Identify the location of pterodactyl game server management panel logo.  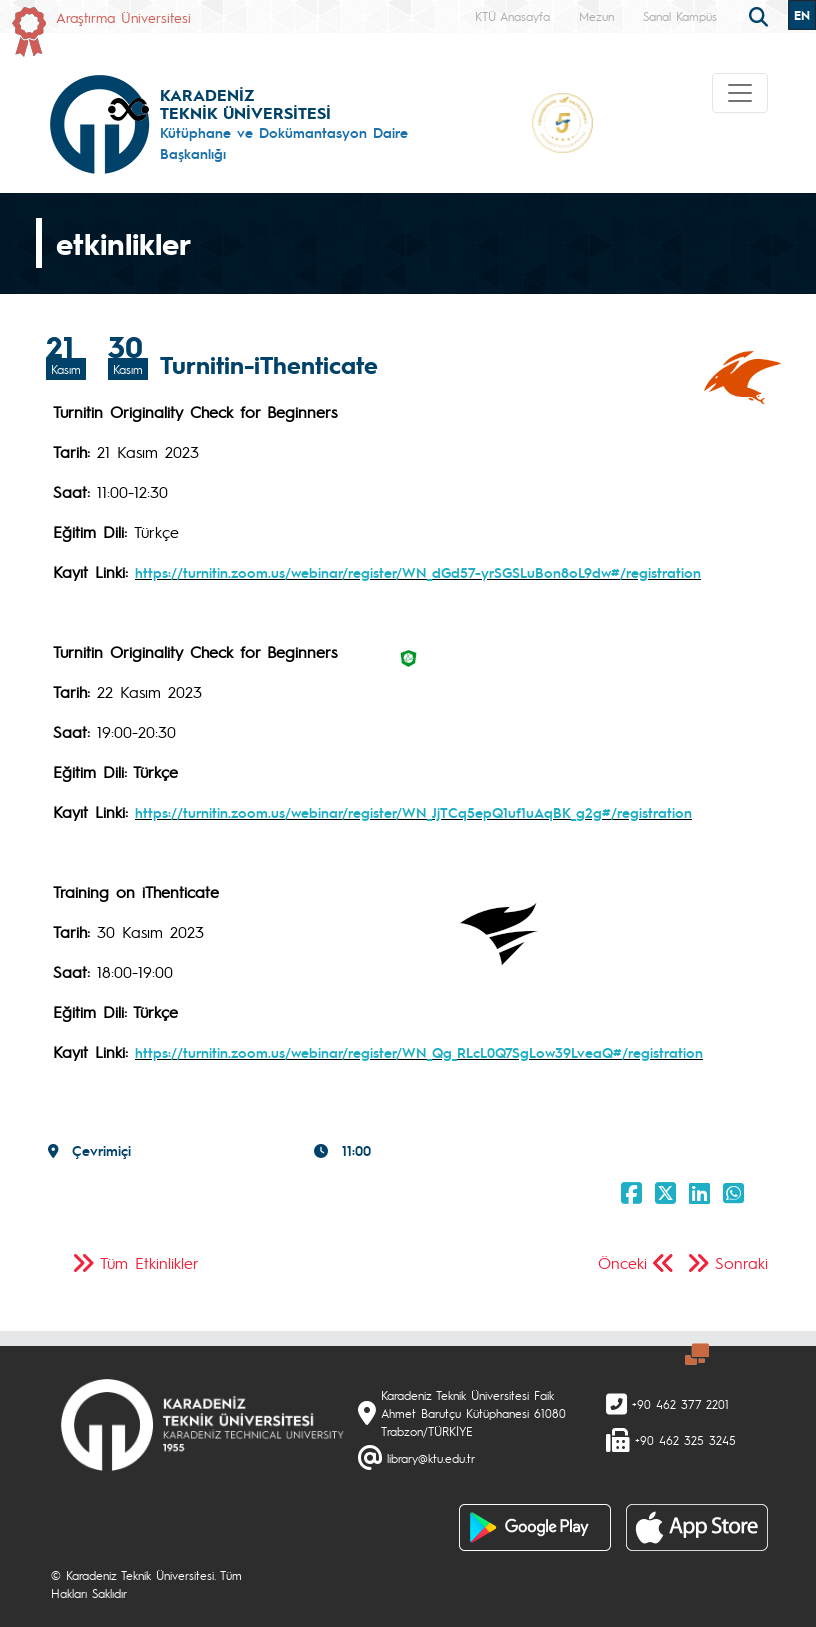
(742, 377).